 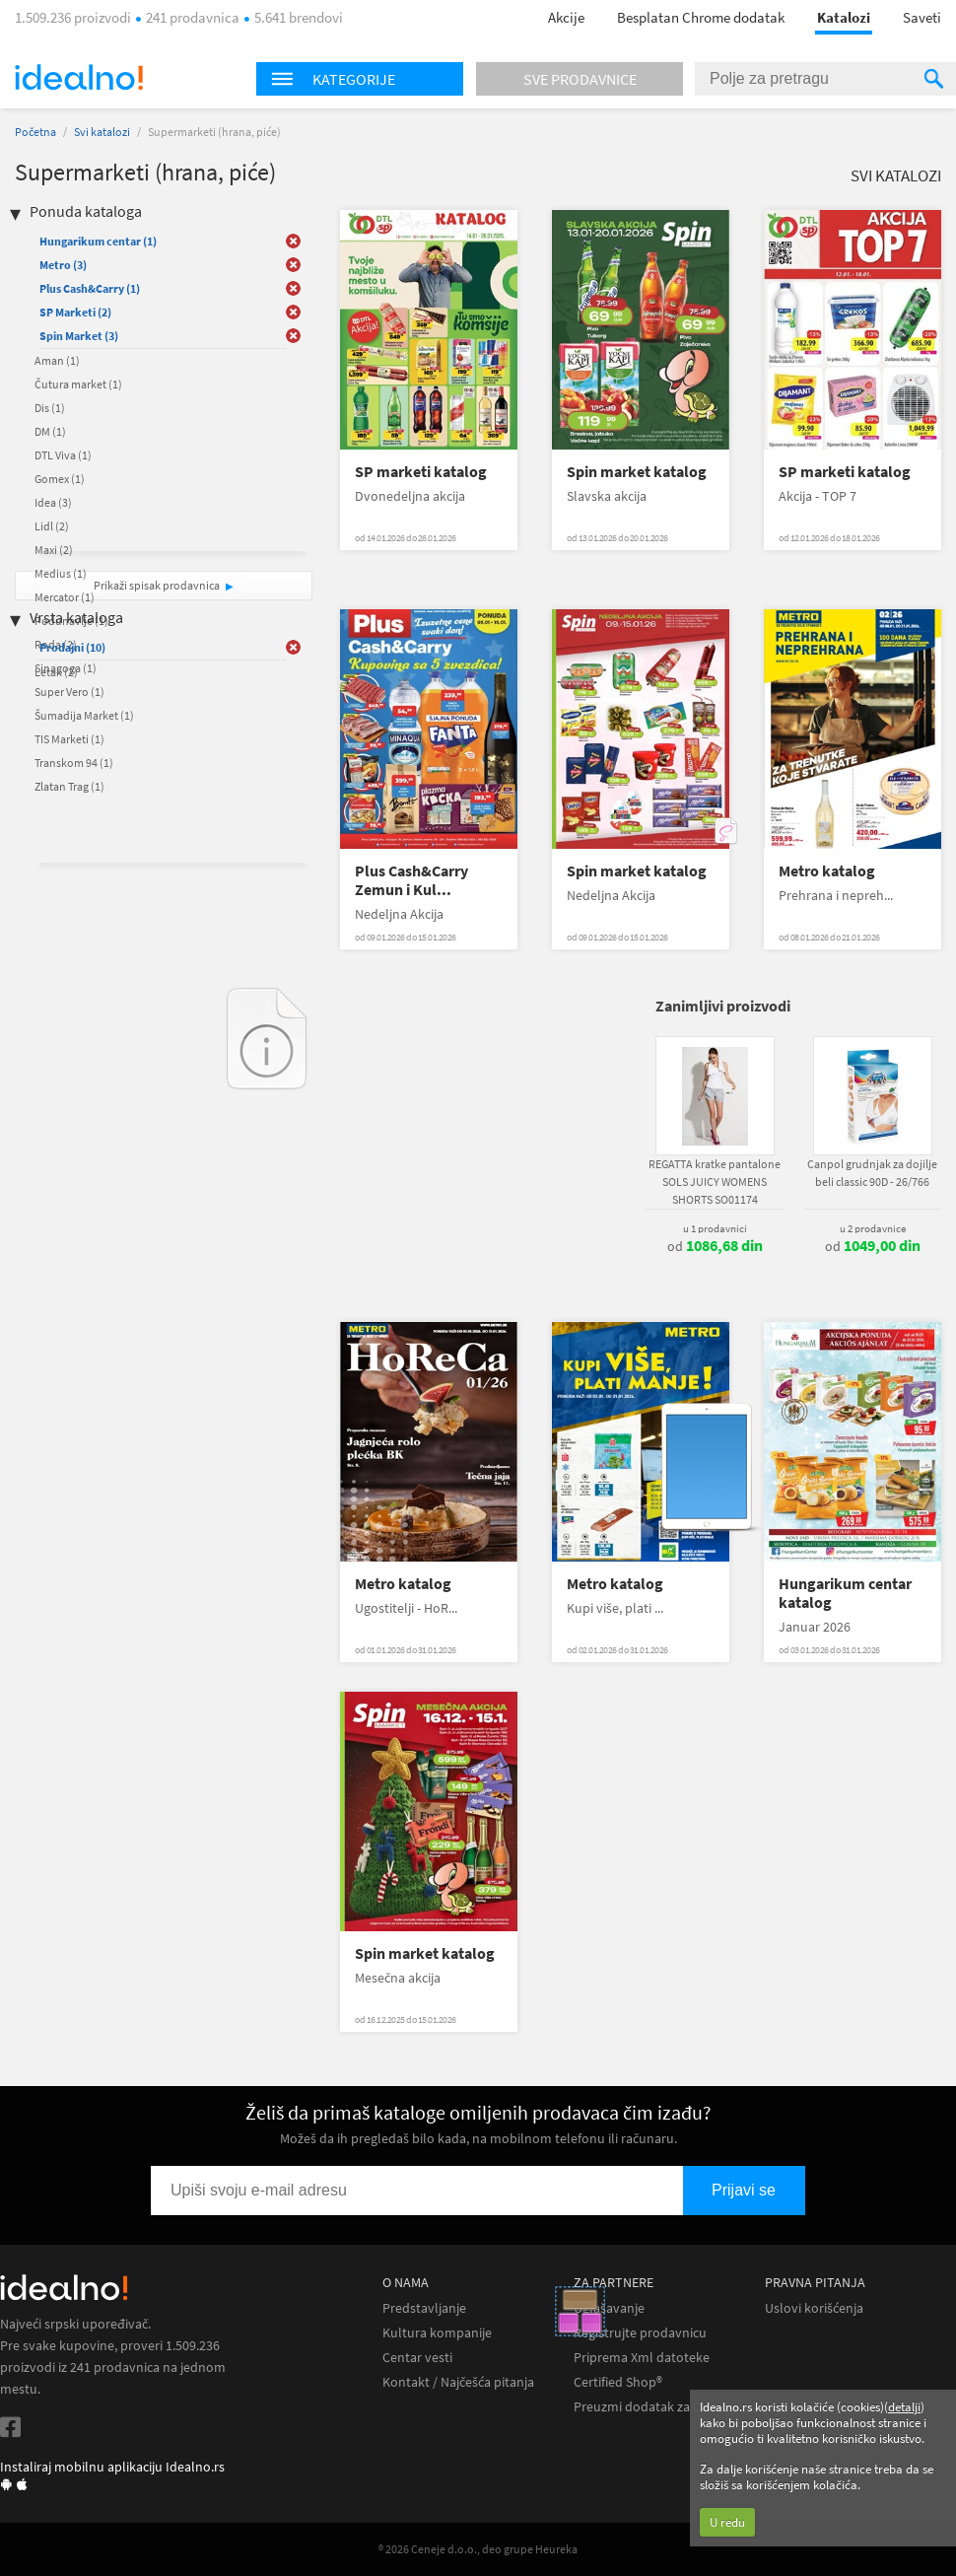 I want to click on a readme or documentation file, so click(x=266, y=1038).